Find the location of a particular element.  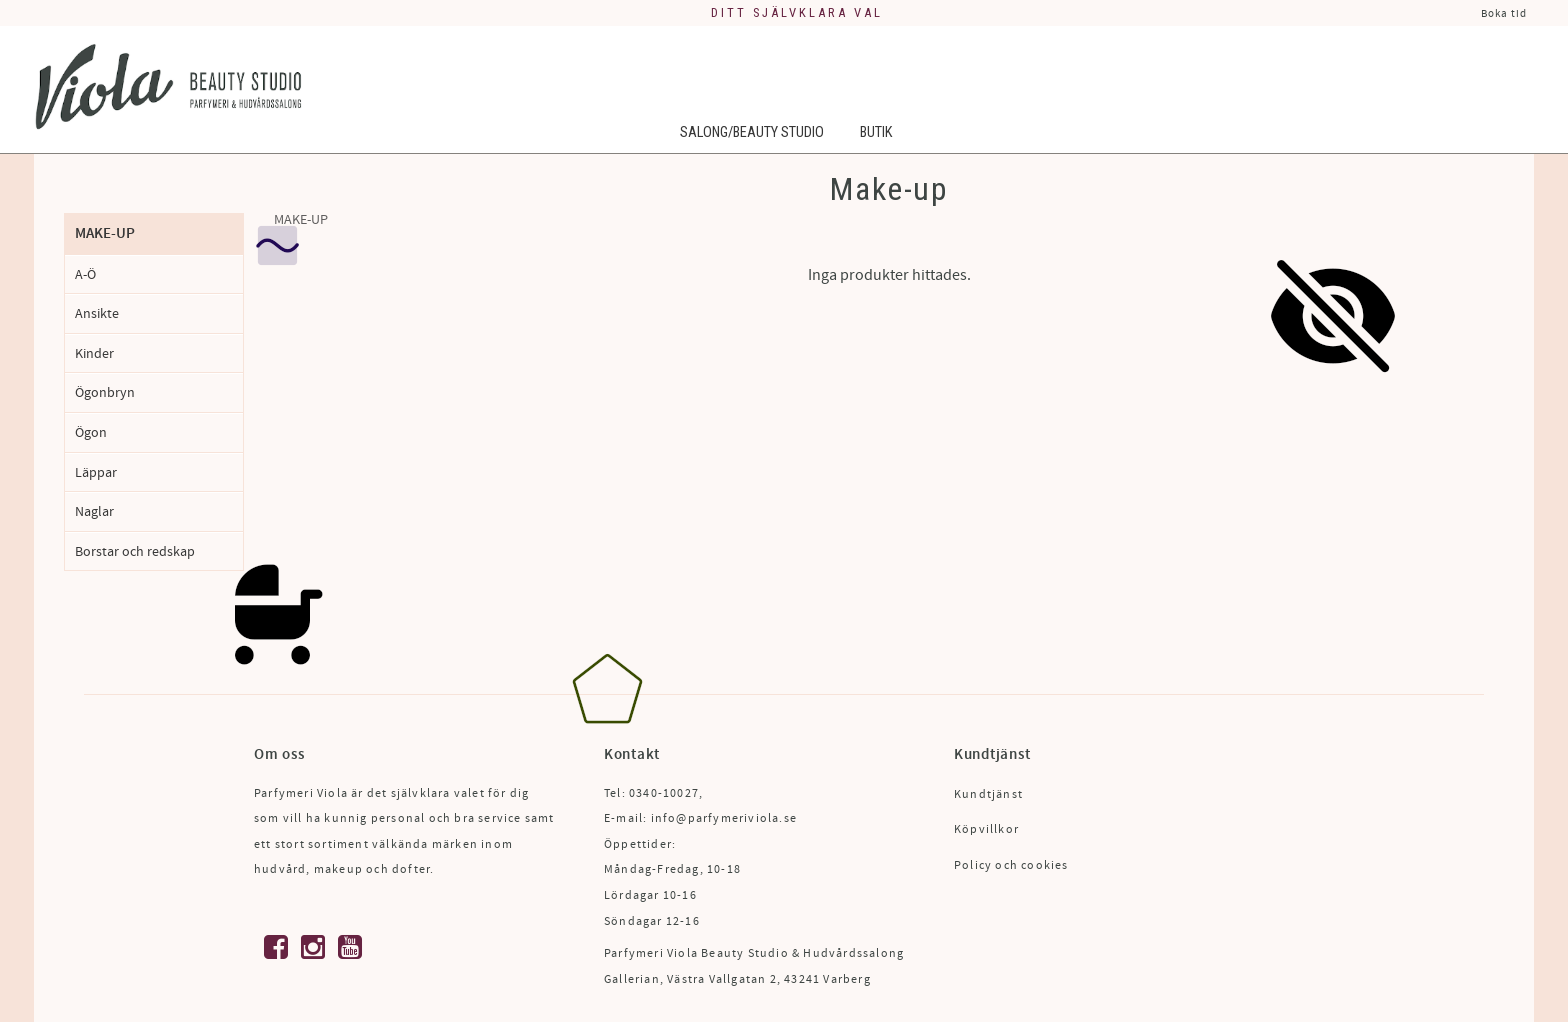

a pentagon shape indicator is located at coordinates (607, 691).